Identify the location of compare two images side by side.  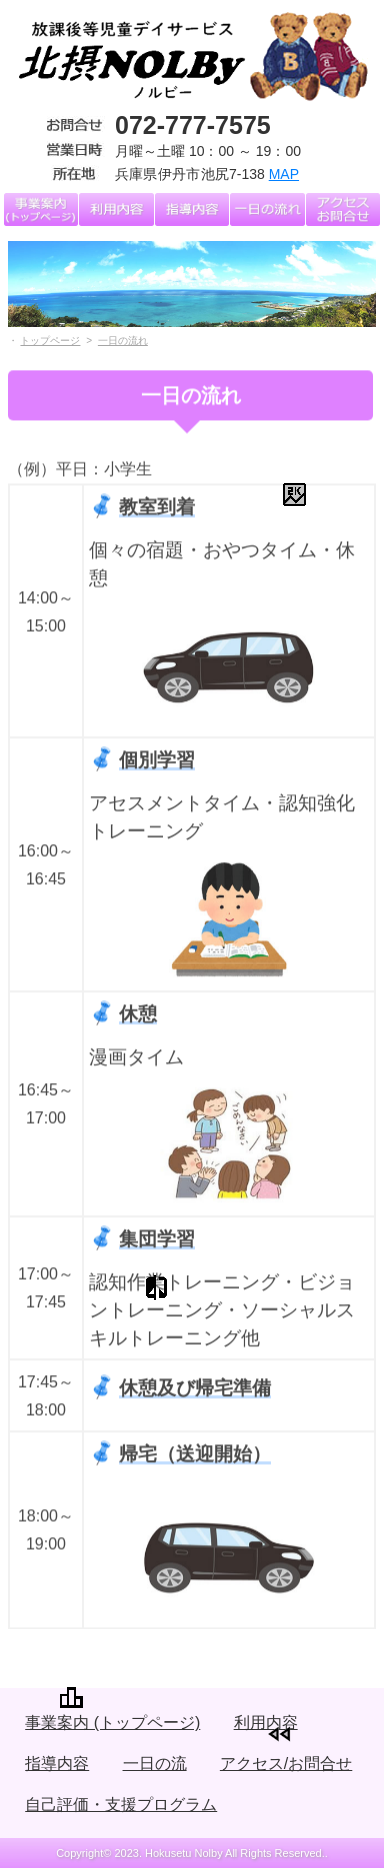
(156, 1287).